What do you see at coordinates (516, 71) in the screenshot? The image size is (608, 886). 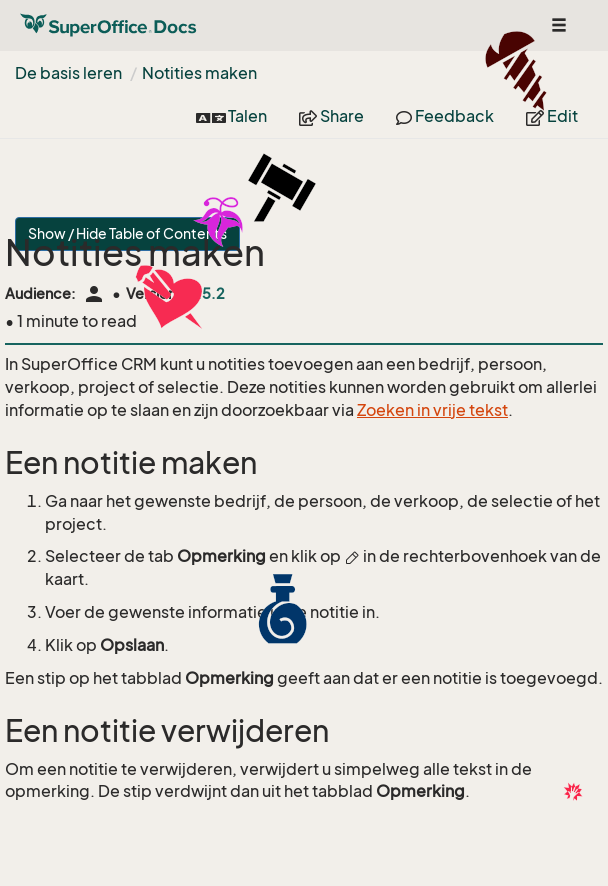 I see `hardware or tools category` at bounding box center [516, 71].